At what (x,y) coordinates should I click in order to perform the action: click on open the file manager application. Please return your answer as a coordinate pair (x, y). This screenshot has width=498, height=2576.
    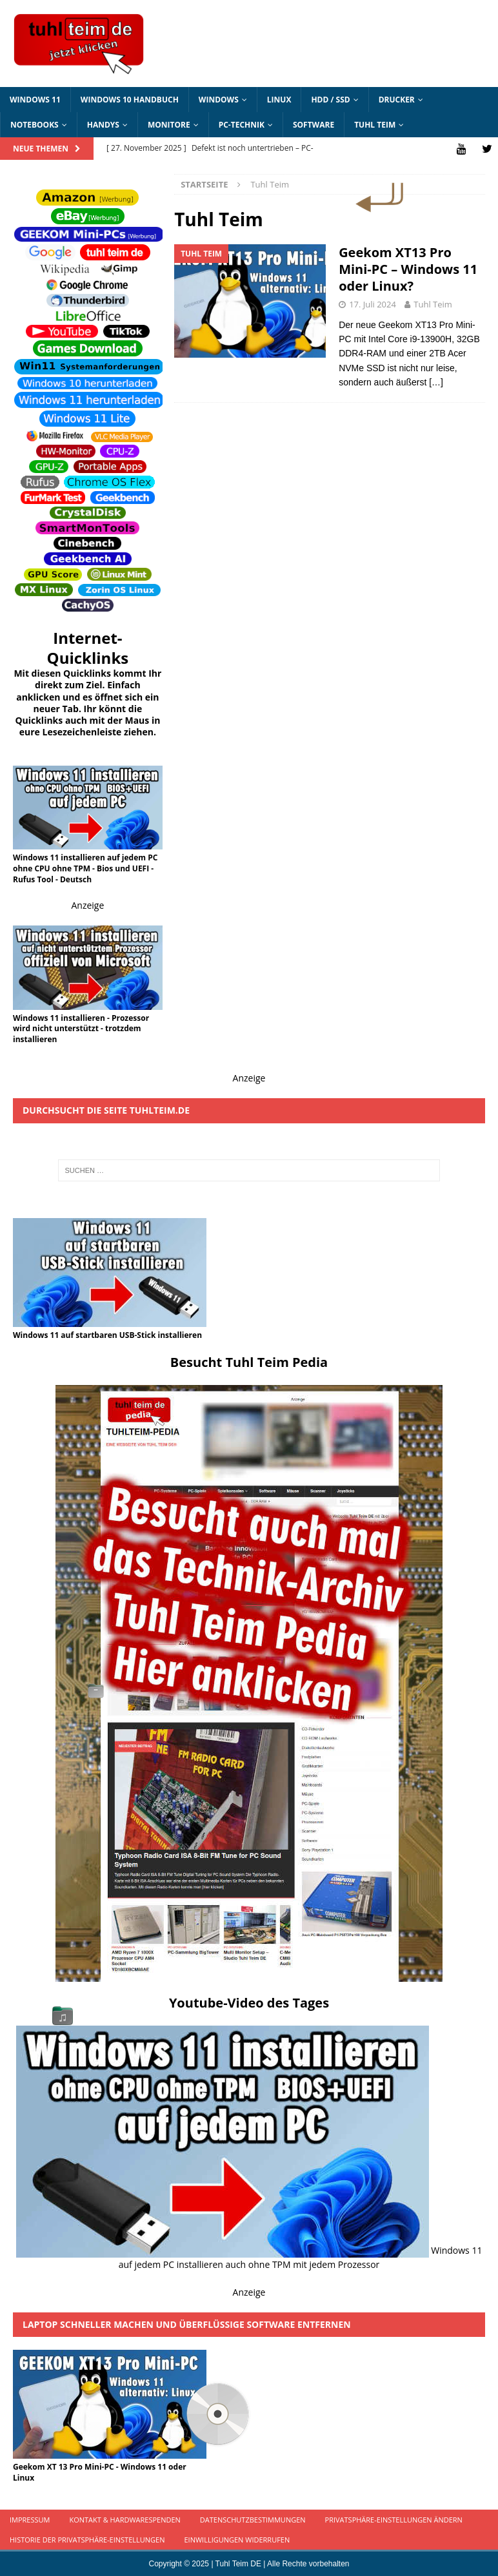
    Looking at the image, I should click on (95, 1690).